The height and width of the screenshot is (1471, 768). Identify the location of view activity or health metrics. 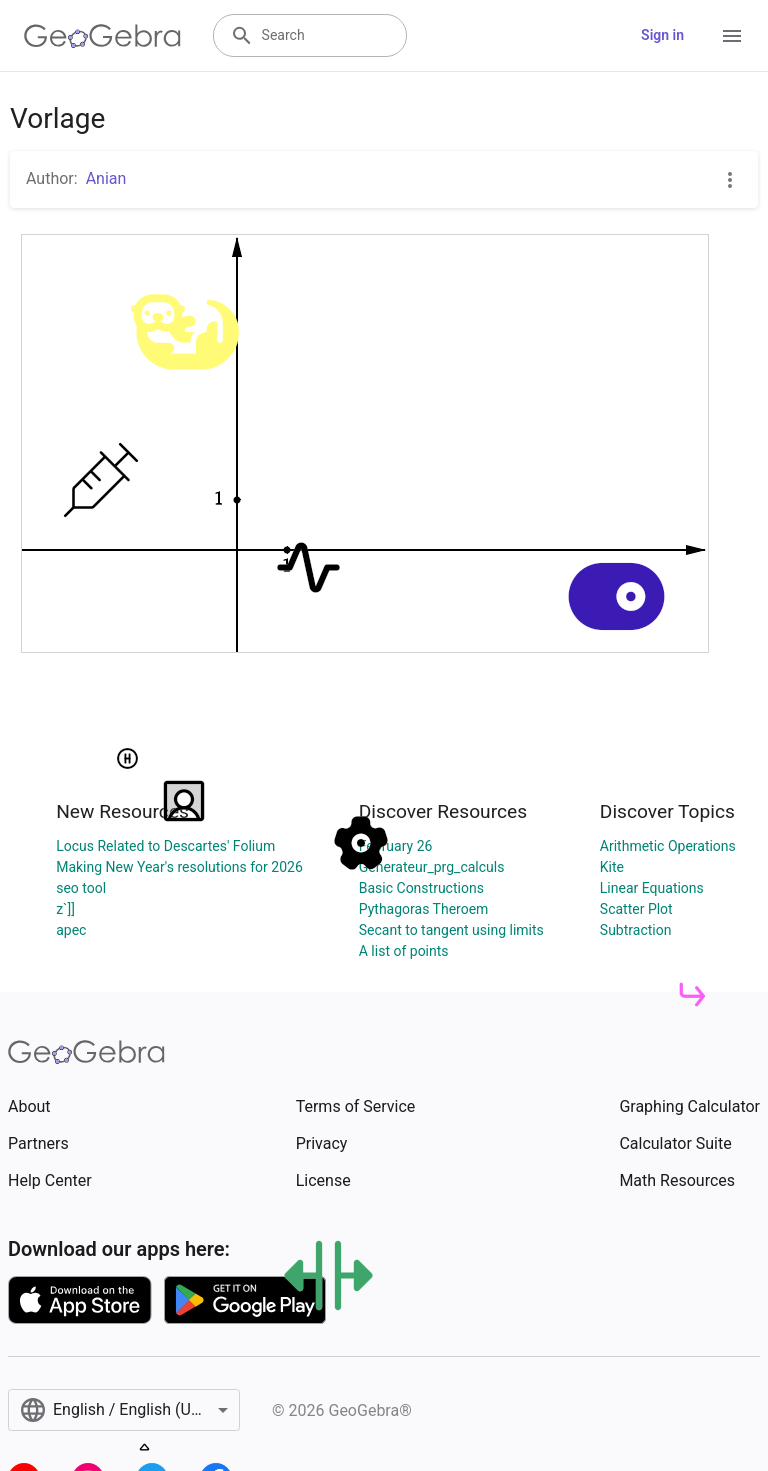
(308, 567).